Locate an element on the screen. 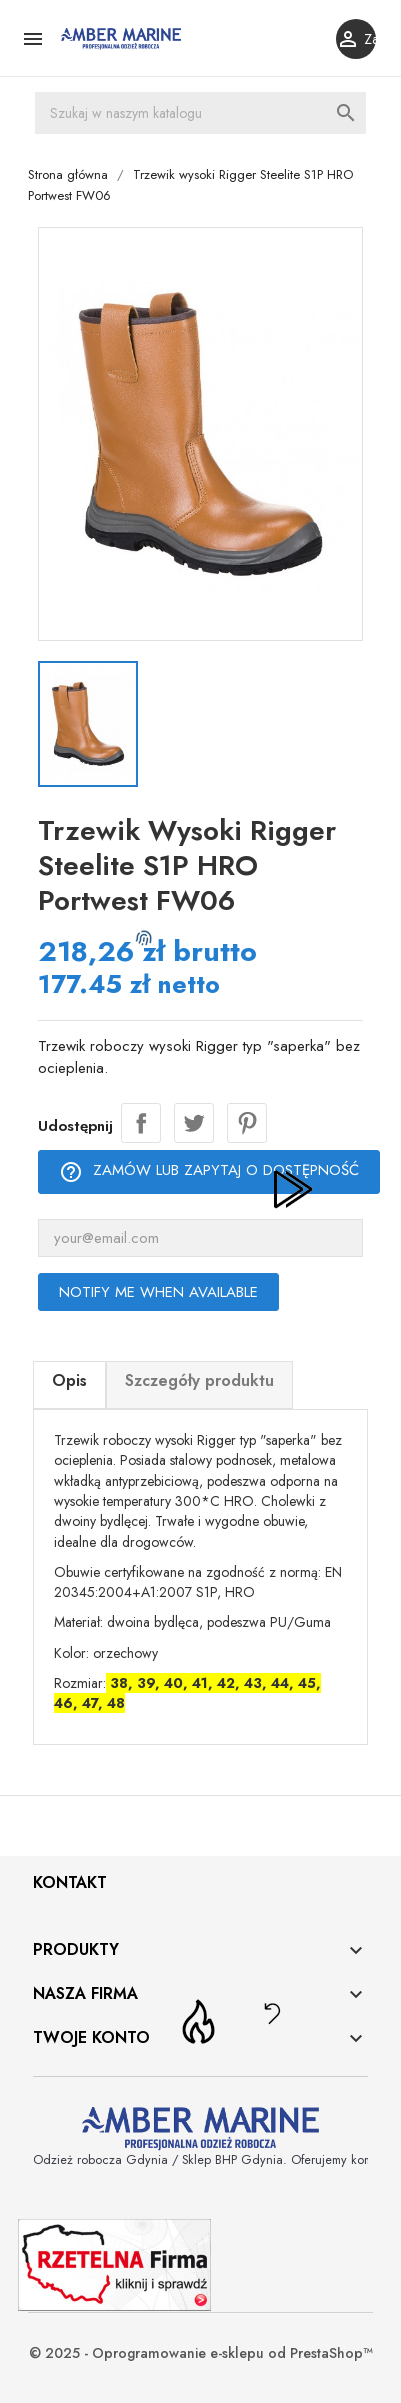 This screenshot has width=401, height=2403. discard changes and revert to previous state is located at coordinates (272, 2013).